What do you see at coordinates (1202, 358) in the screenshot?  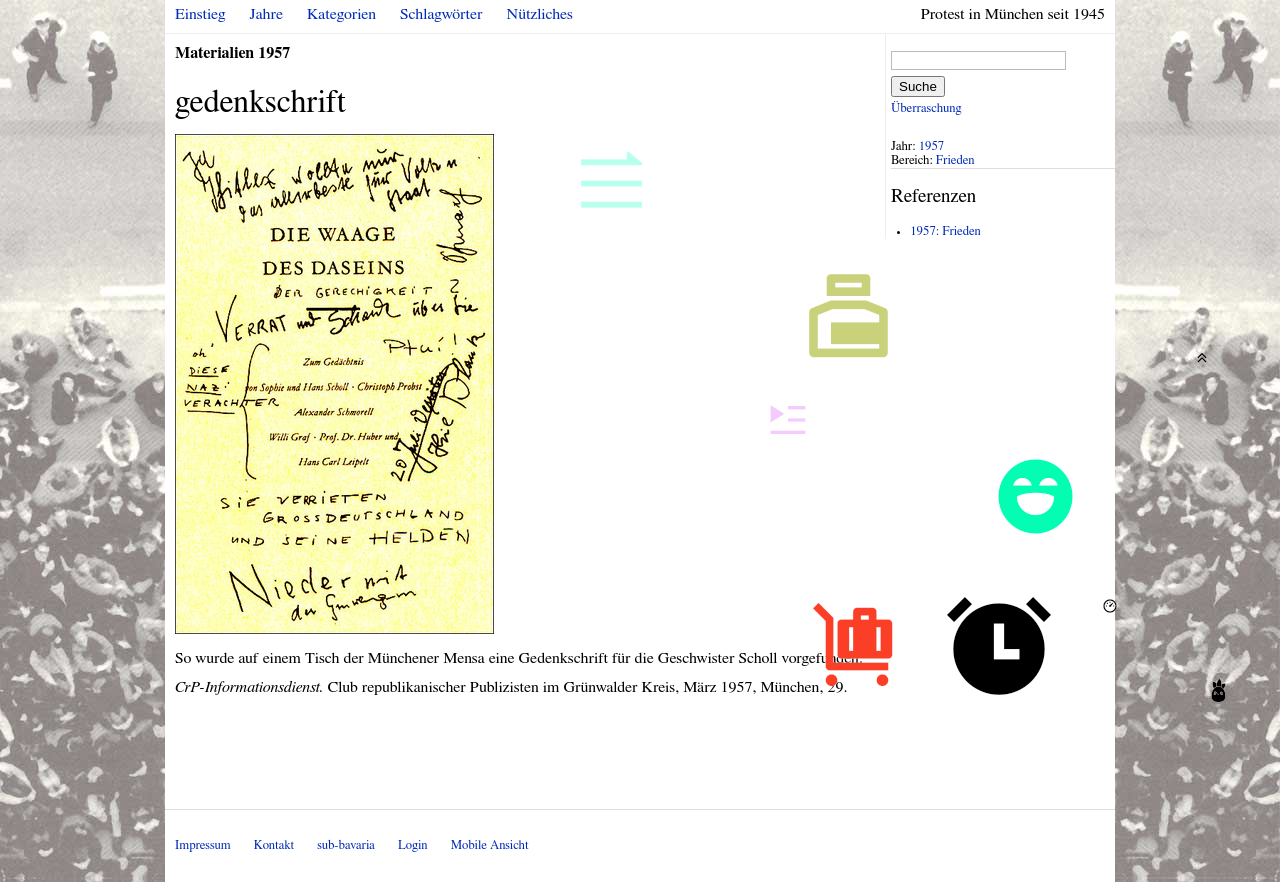 I see `scroll to top of page` at bounding box center [1202, 358].